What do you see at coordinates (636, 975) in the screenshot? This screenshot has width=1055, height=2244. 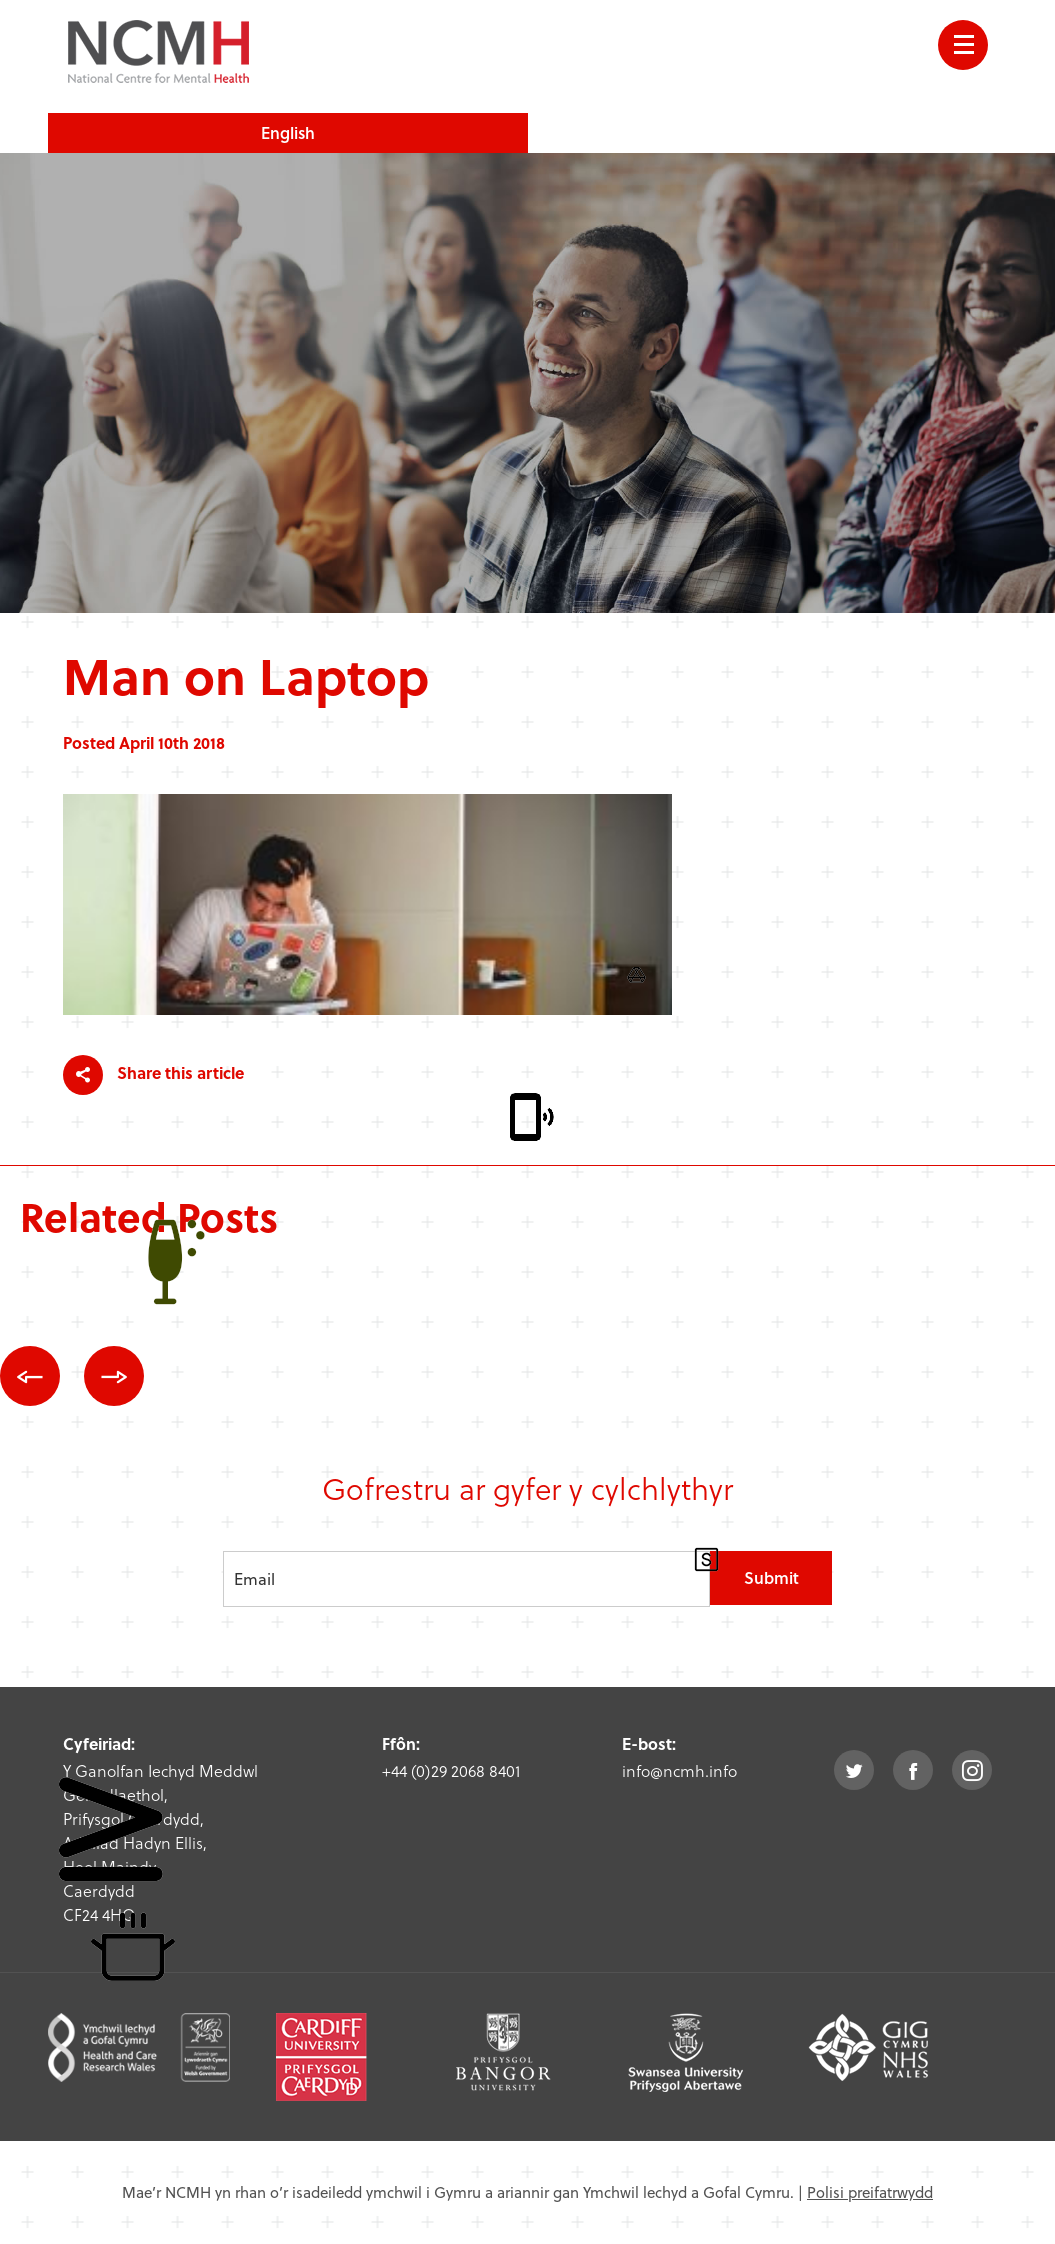 I see `open Google Drive` at bounding box center [636, 975].